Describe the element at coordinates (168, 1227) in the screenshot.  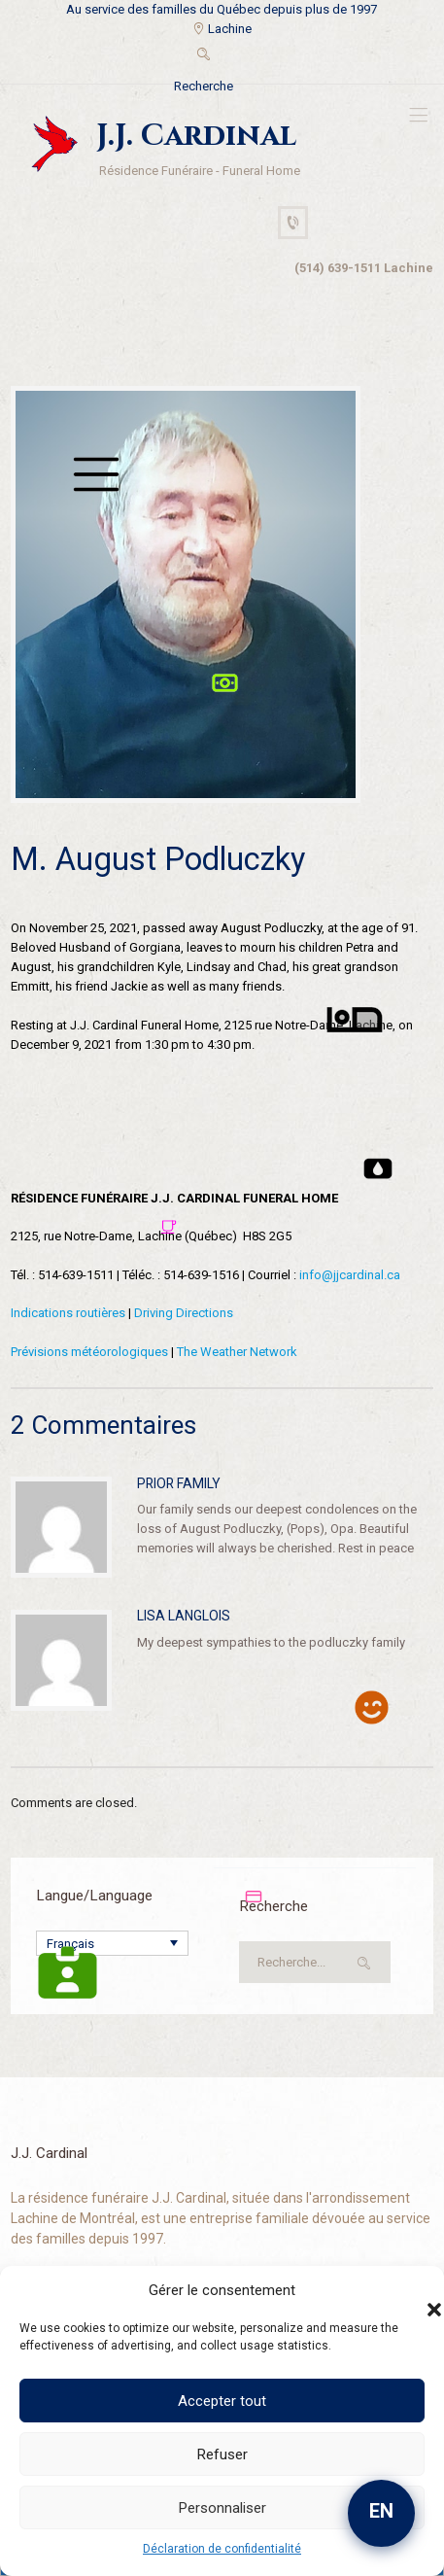
I see `find nearby coffee shops or cafes` at that location.